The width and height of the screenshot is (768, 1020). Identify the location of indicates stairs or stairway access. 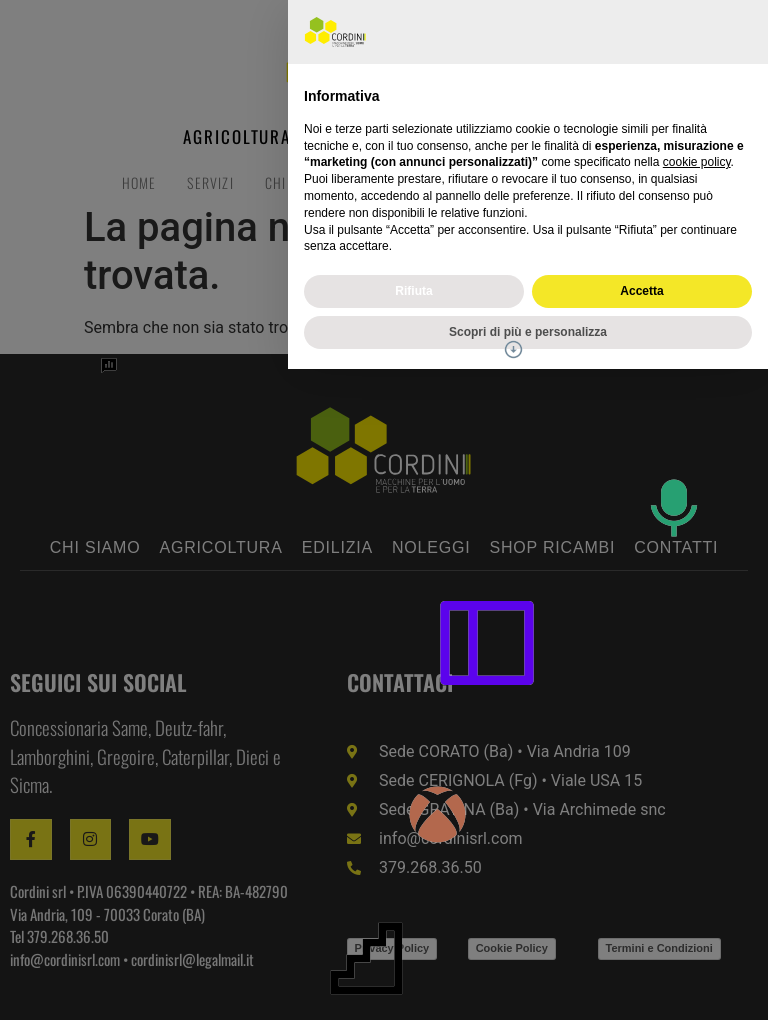
(366, 958).